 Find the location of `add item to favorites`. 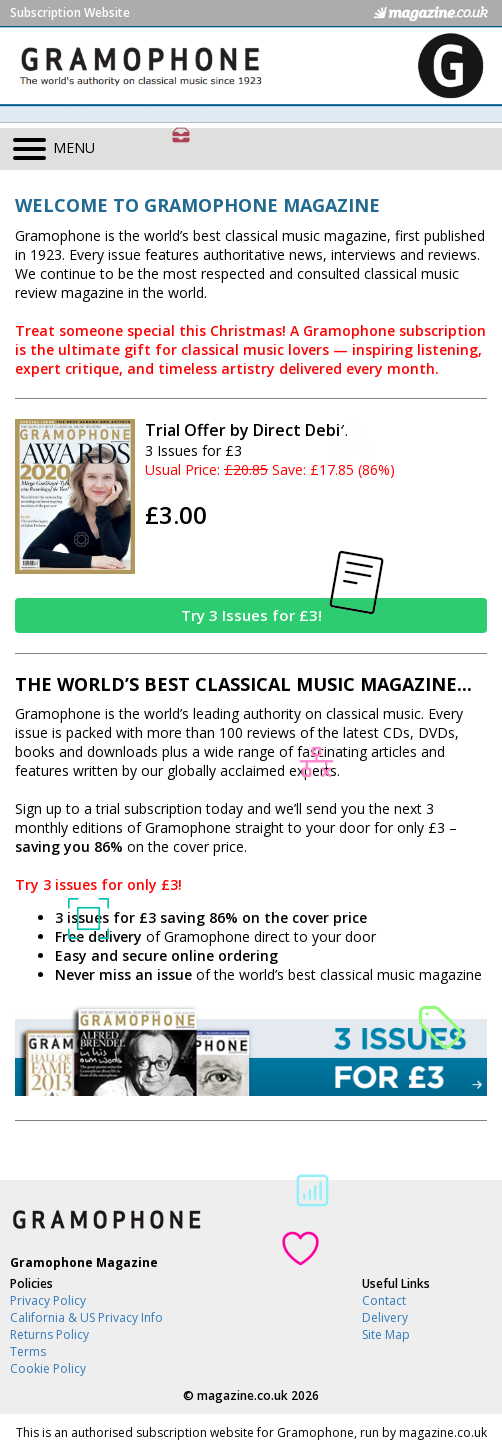

add item to favorites is located at coordinates (300, 1248).